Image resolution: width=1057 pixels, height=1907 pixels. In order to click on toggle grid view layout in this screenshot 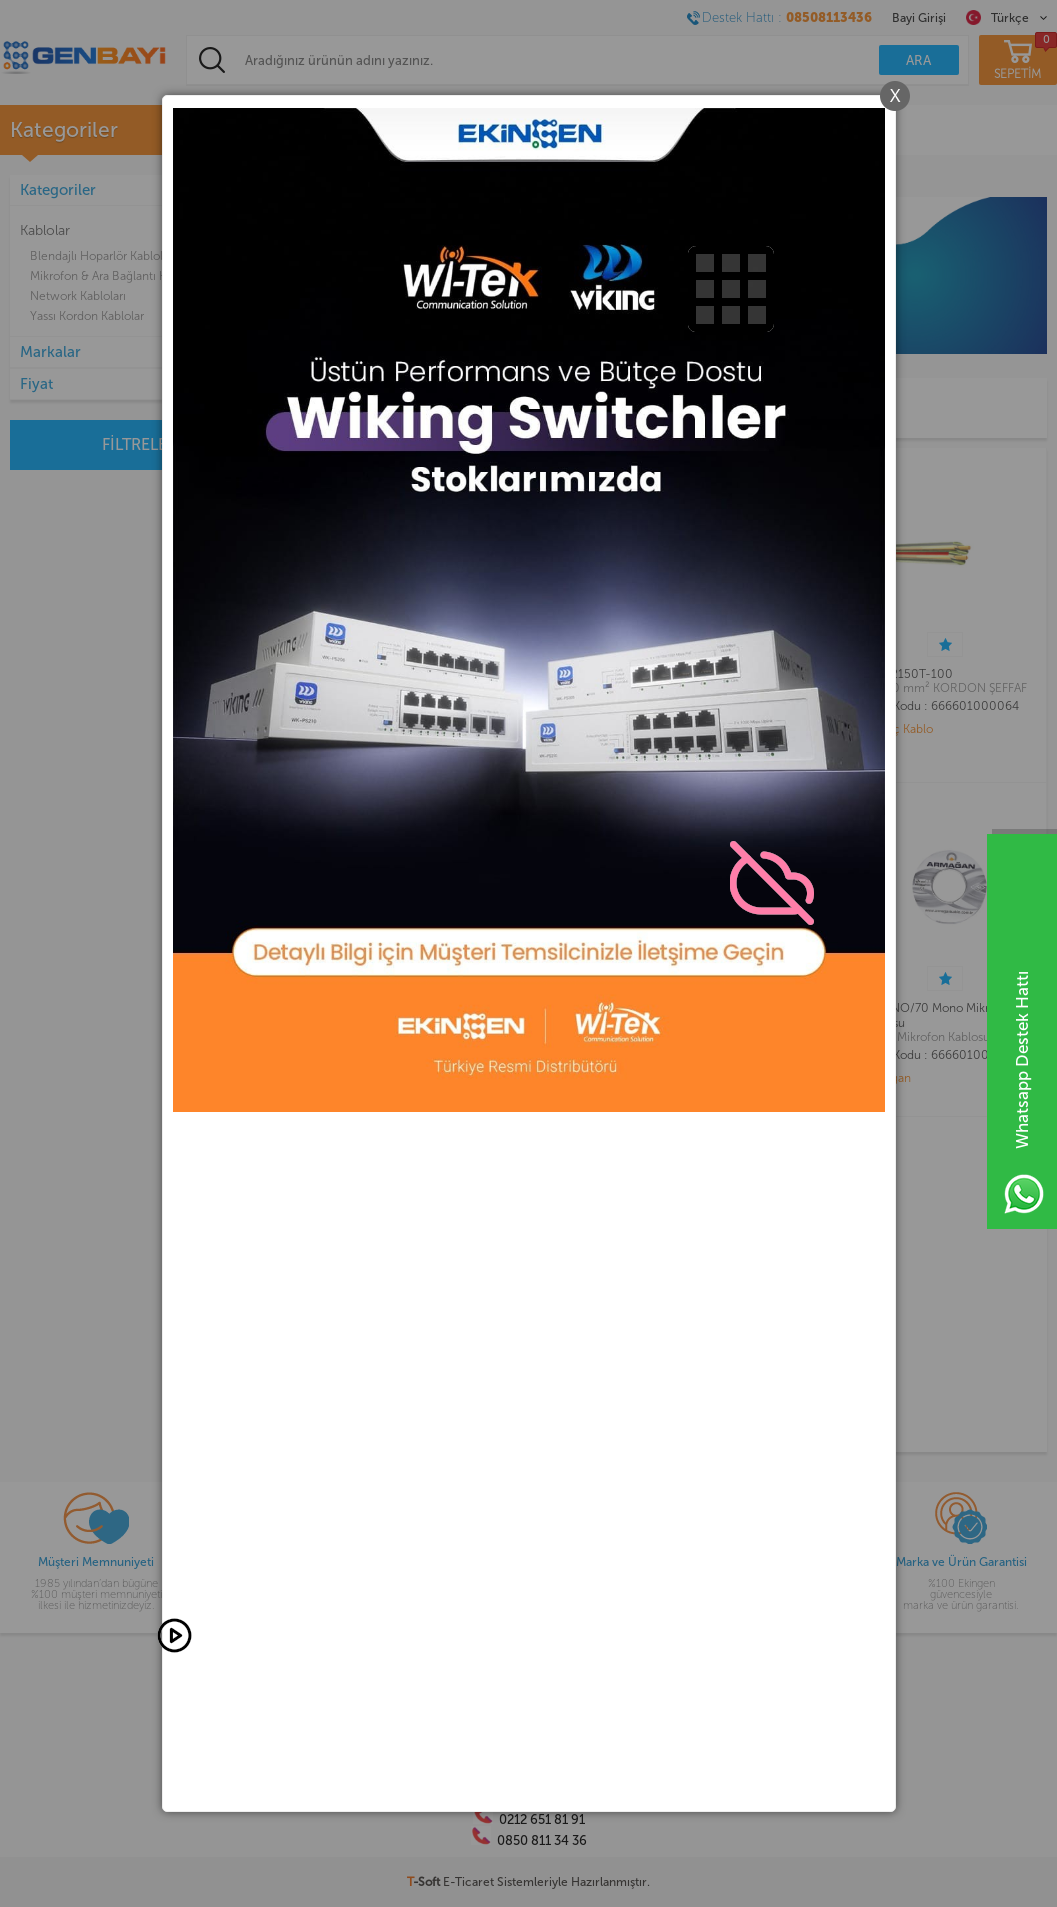, I will do `click(731, 289)`.